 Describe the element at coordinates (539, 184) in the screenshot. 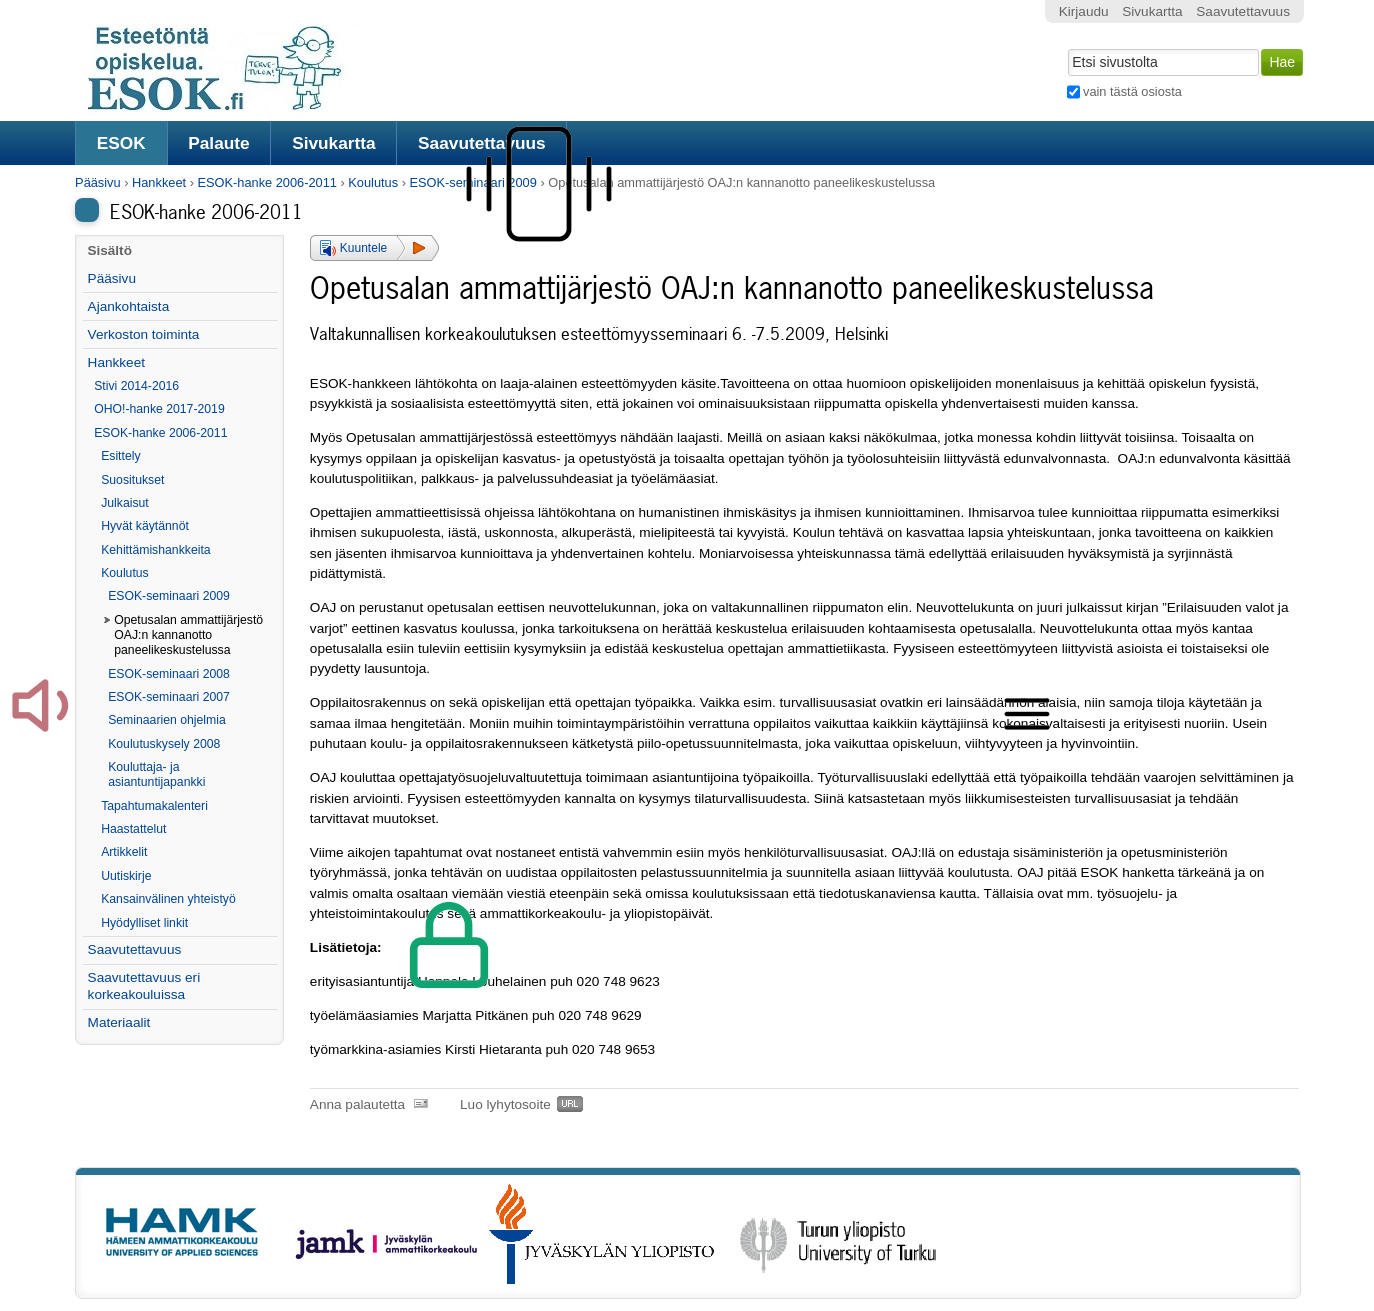

I see `toggle vibration mode on your device` at that location.